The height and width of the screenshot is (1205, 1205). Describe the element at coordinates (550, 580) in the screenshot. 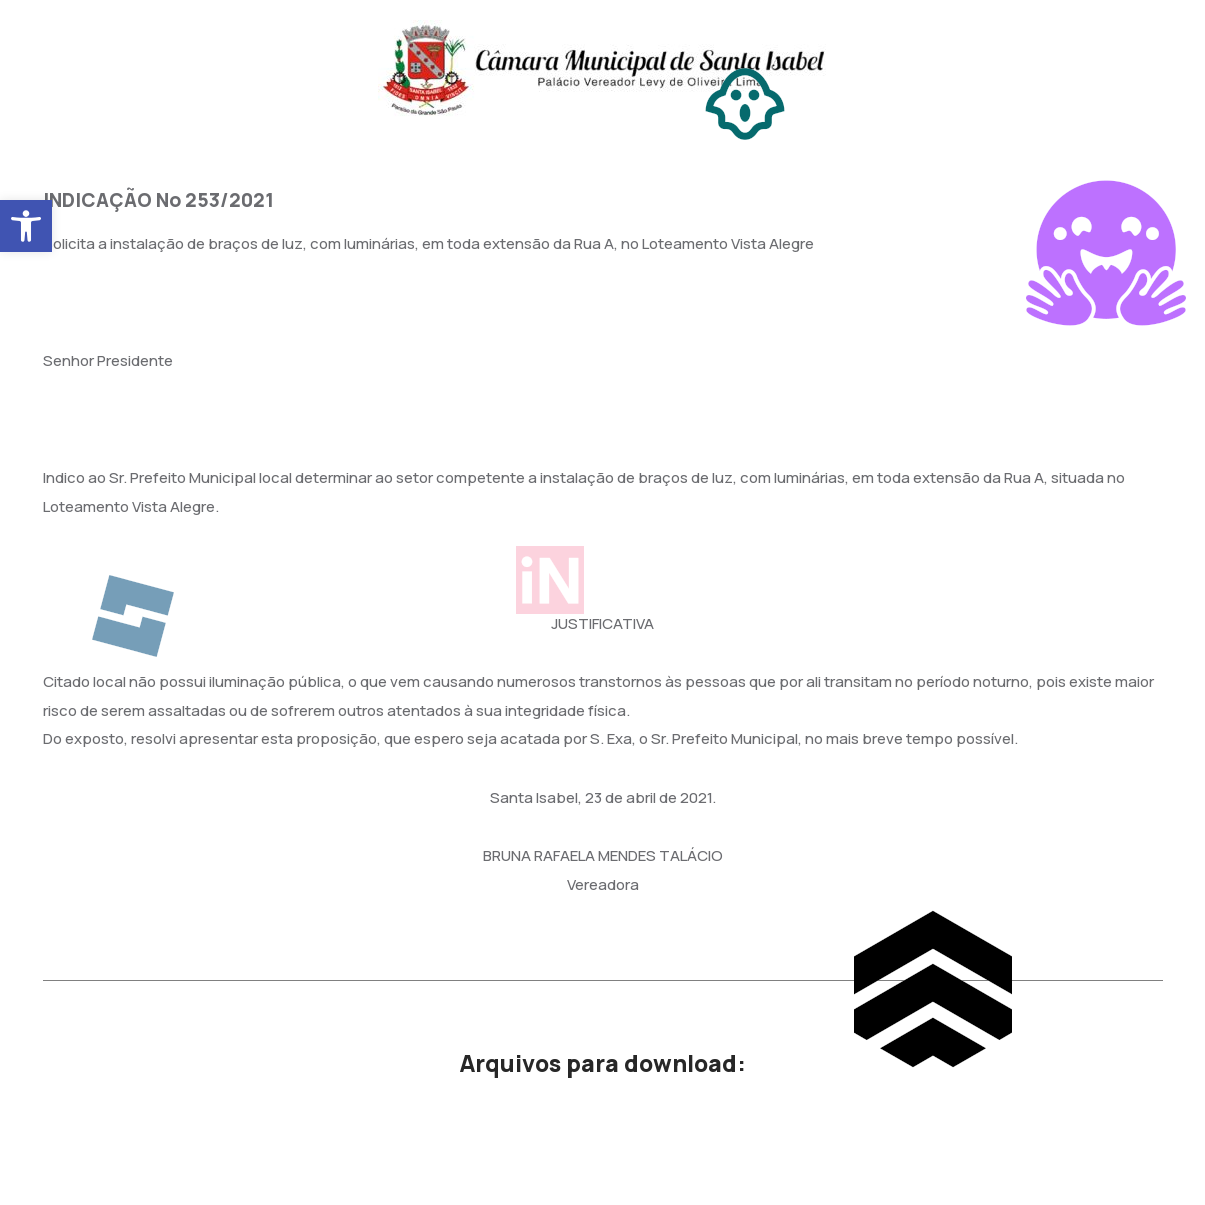

I see `inspire brand logo` at that location.